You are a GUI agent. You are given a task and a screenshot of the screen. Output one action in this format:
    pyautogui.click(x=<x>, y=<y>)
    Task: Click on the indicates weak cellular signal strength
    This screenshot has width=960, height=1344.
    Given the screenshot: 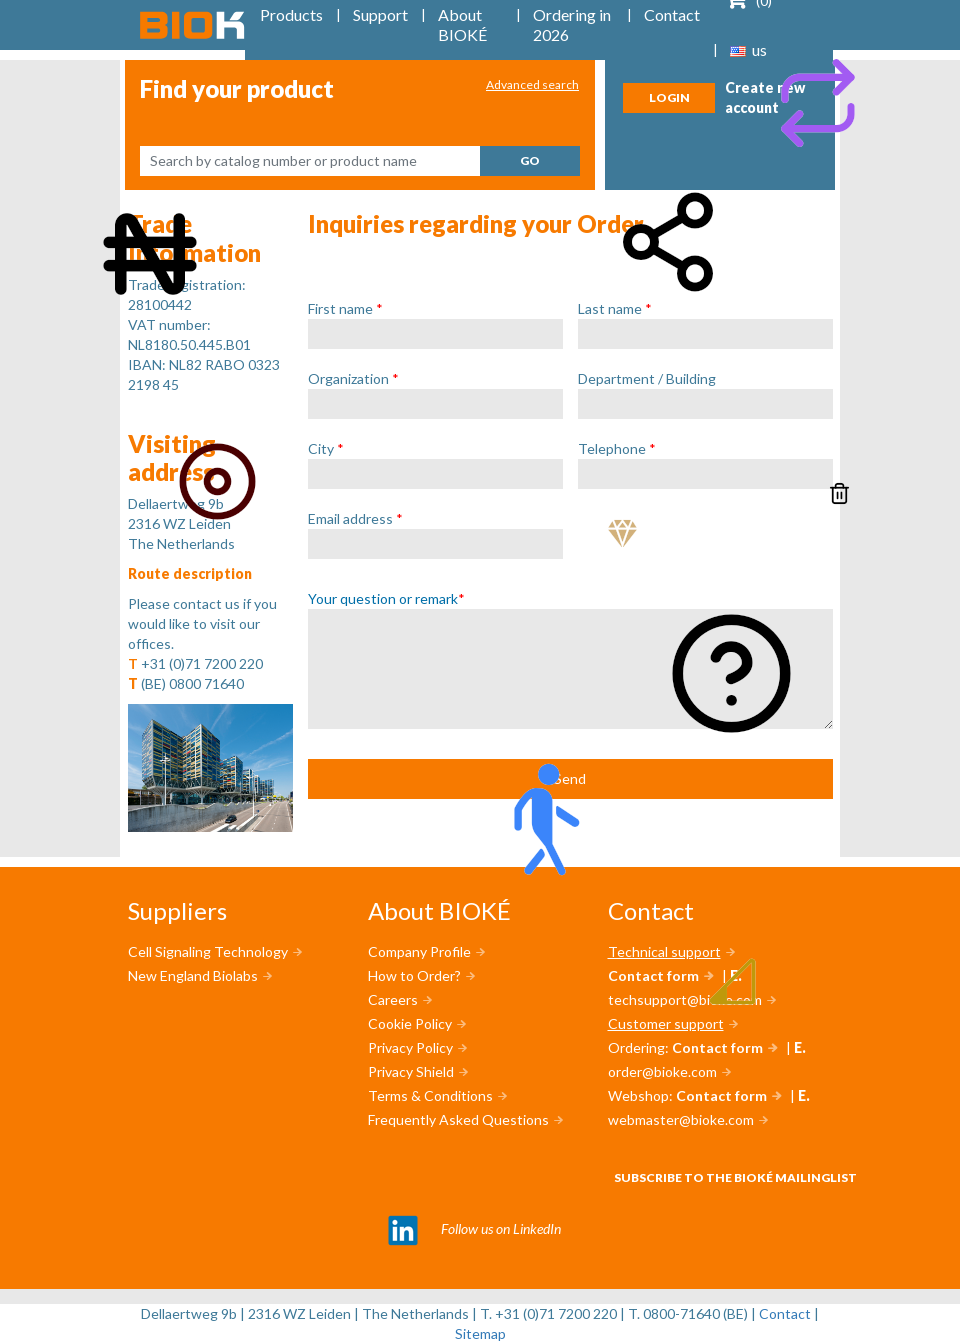 What is the action you would take?
    pyautogui.click(x=736, y=983)
    